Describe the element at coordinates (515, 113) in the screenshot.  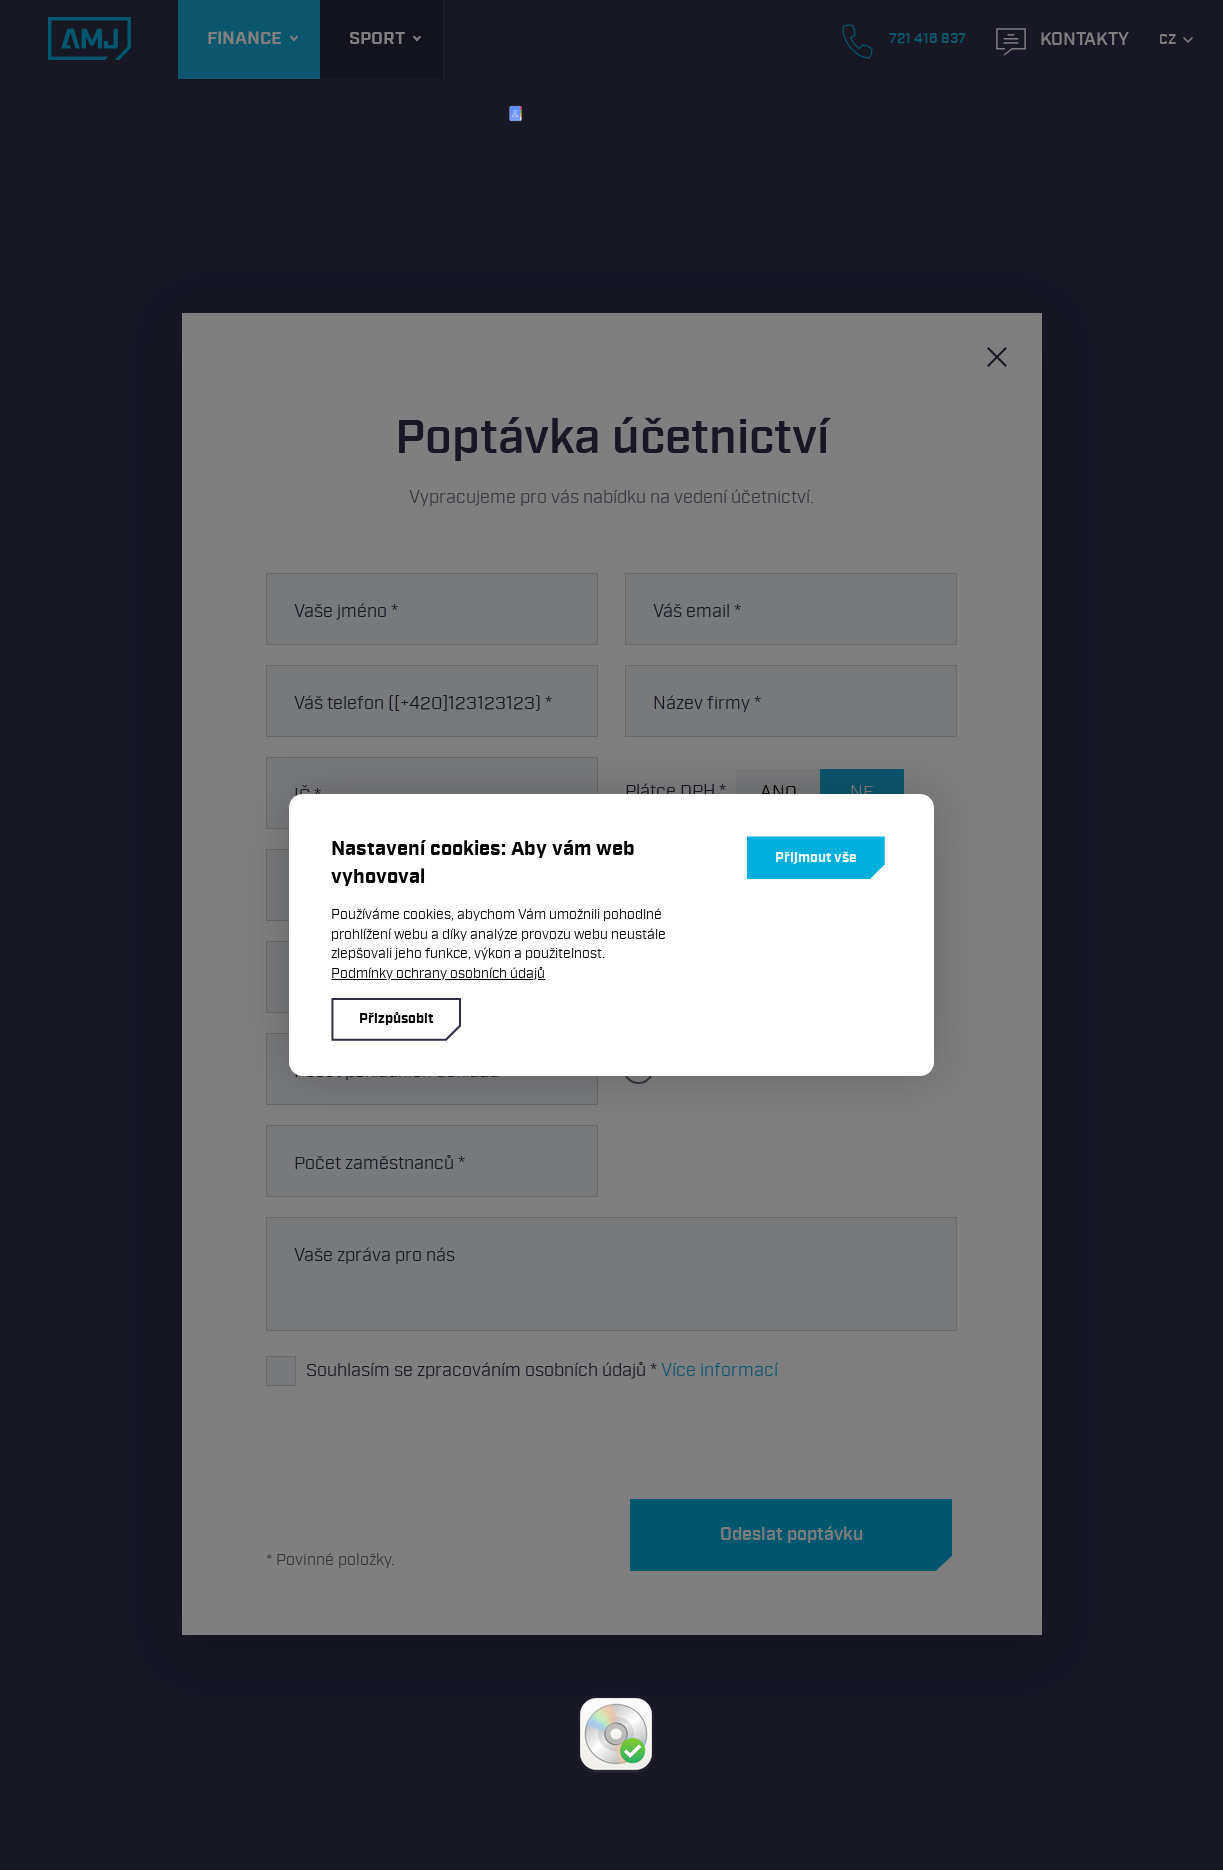
I see `open the contacts or address book app` at that location.